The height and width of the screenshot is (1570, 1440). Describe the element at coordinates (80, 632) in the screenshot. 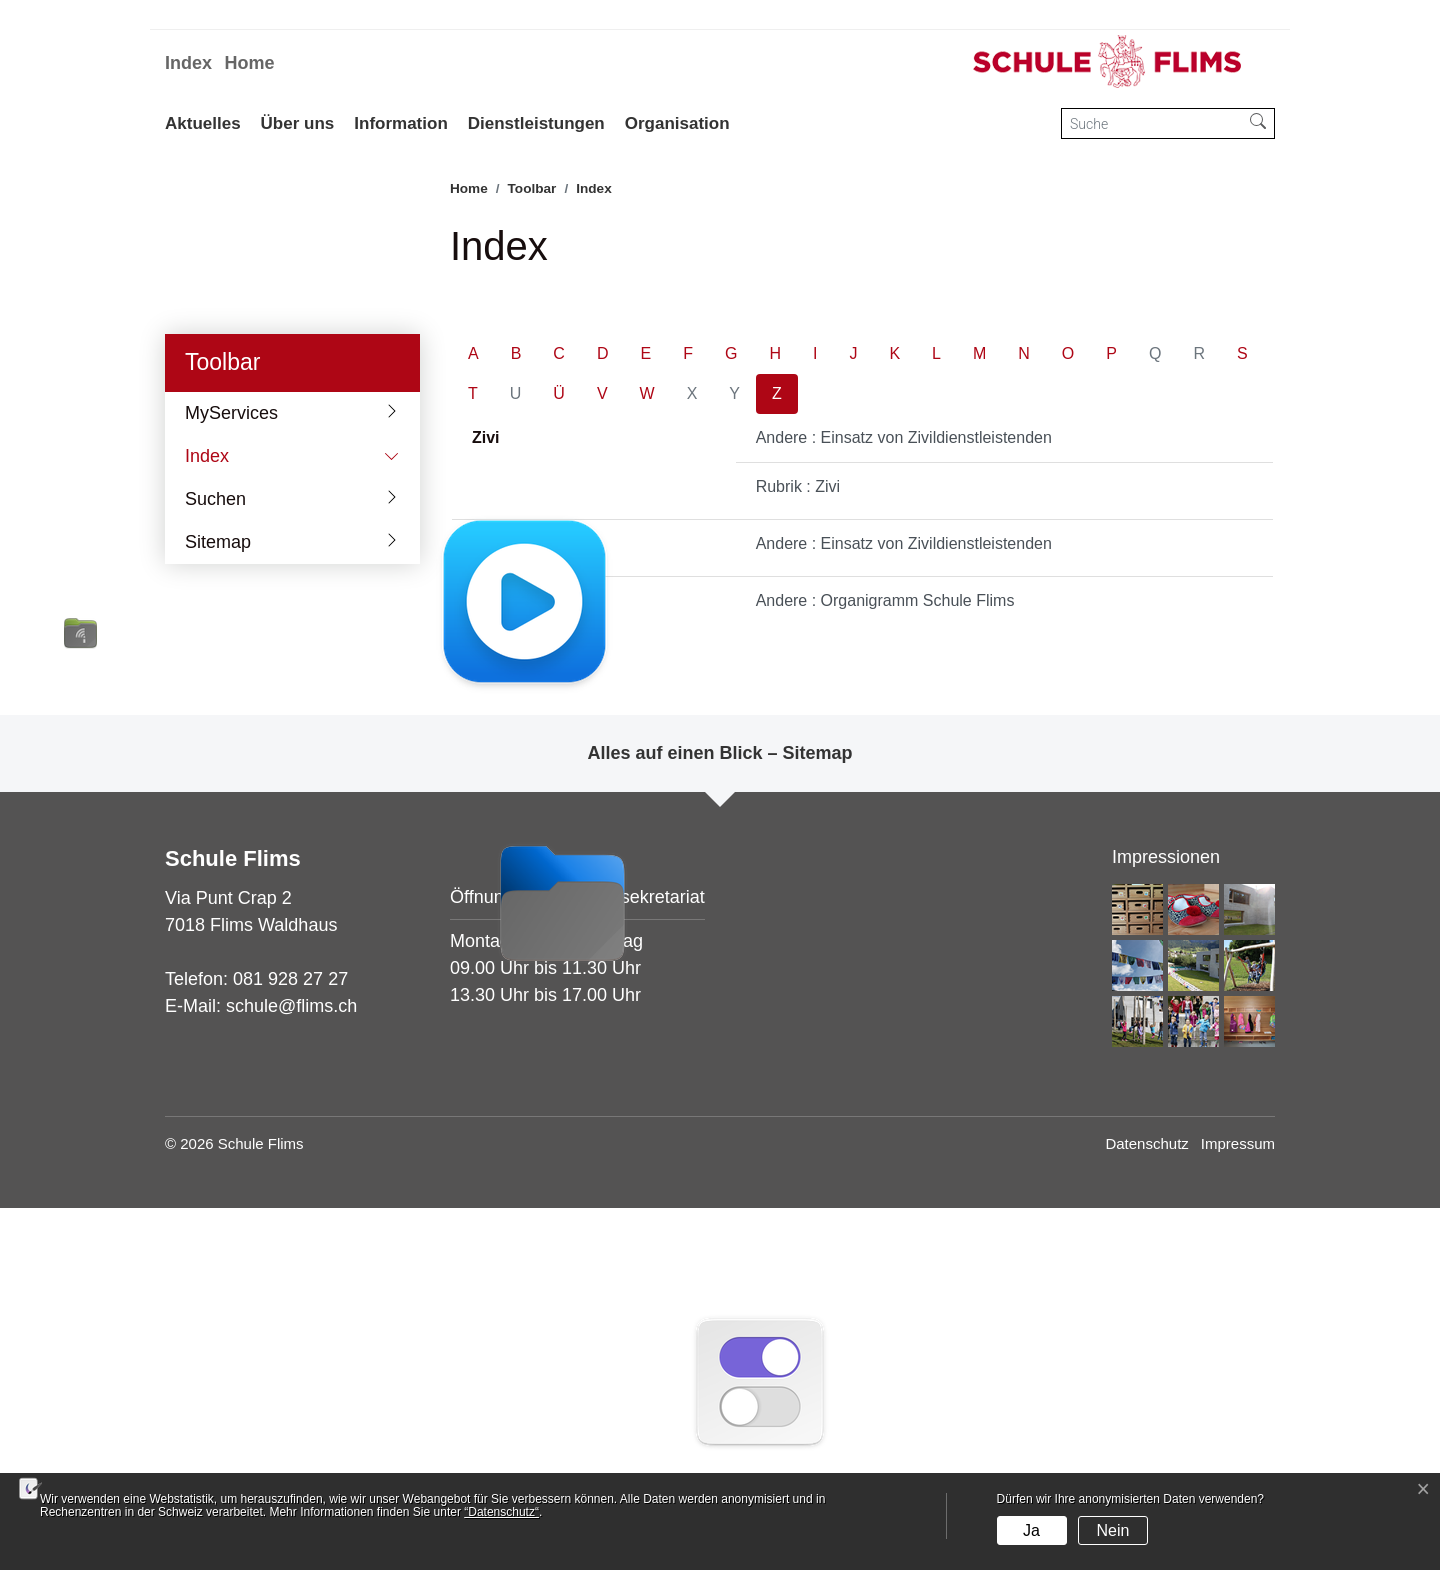

I see `open insync cloud sync folder` at that location.